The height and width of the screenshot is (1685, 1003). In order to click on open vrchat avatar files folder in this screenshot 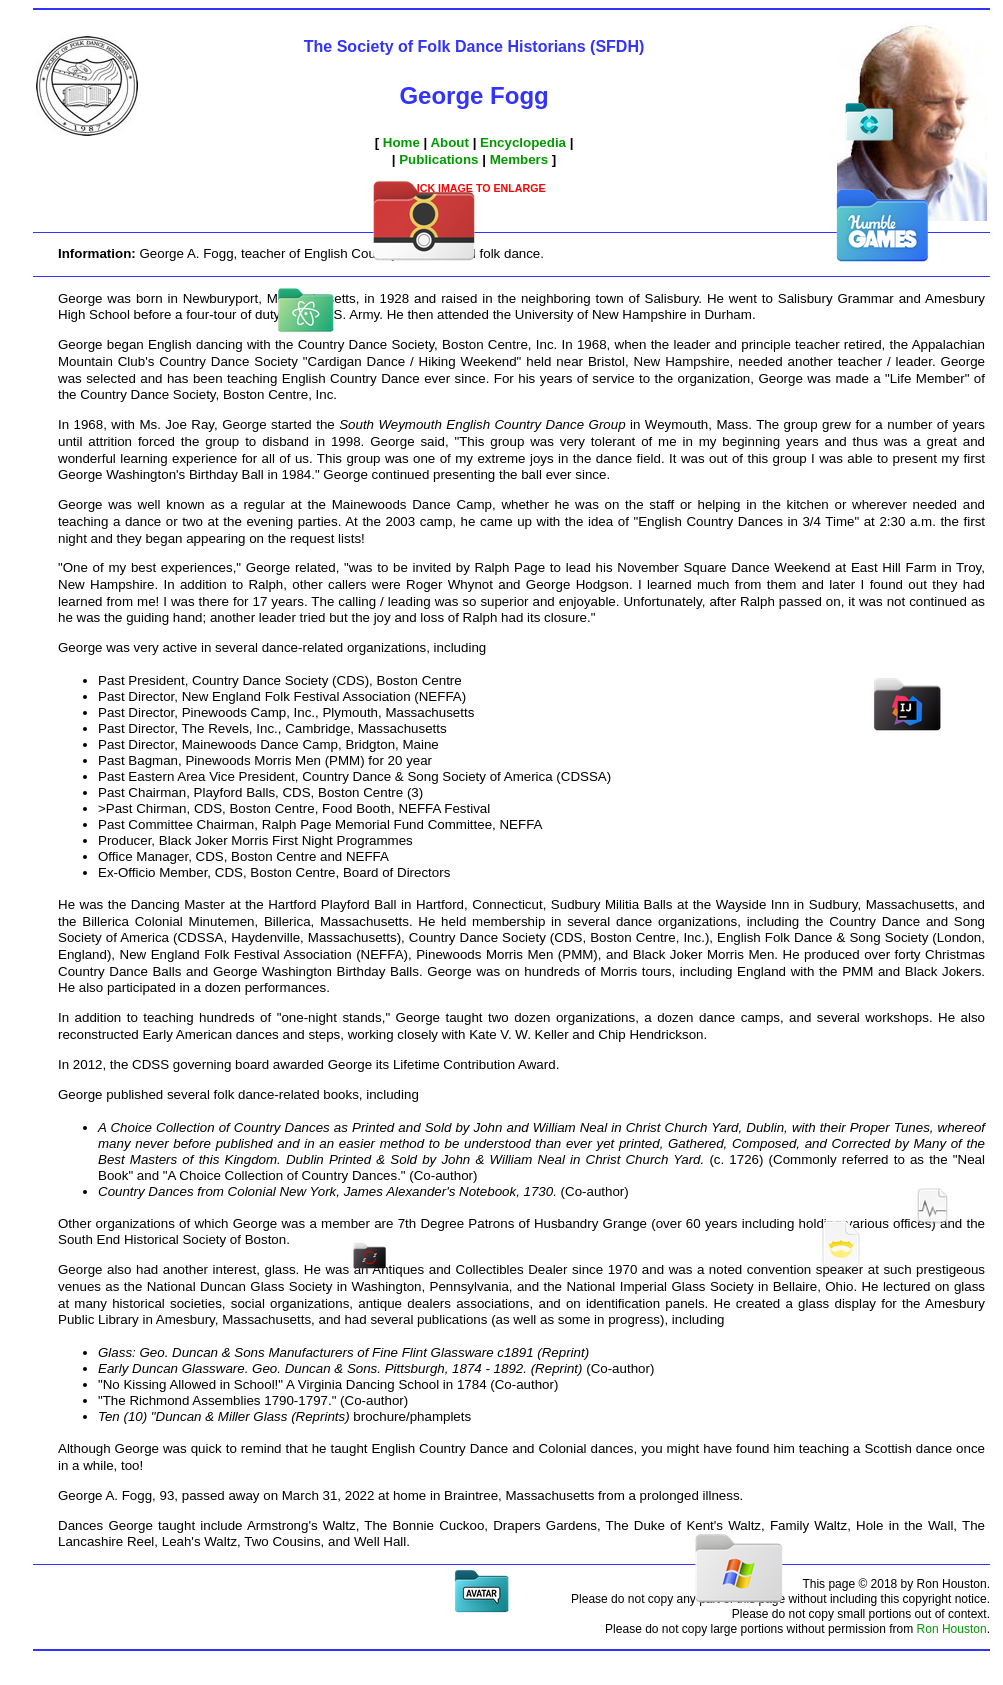, I will do `click(481, 1592)`.